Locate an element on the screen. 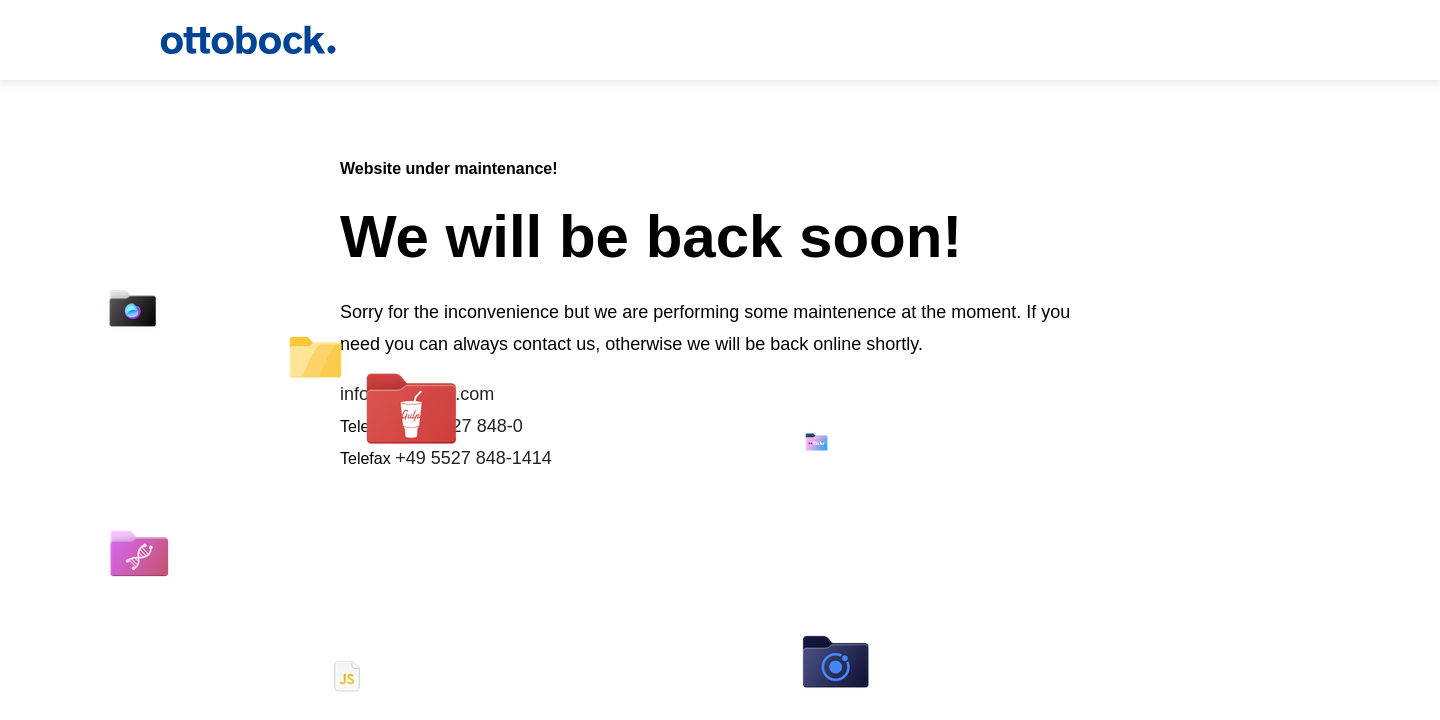 The width and height of the screenshot is (1440, 720). open biology course files is located at coordinates (139, 555).